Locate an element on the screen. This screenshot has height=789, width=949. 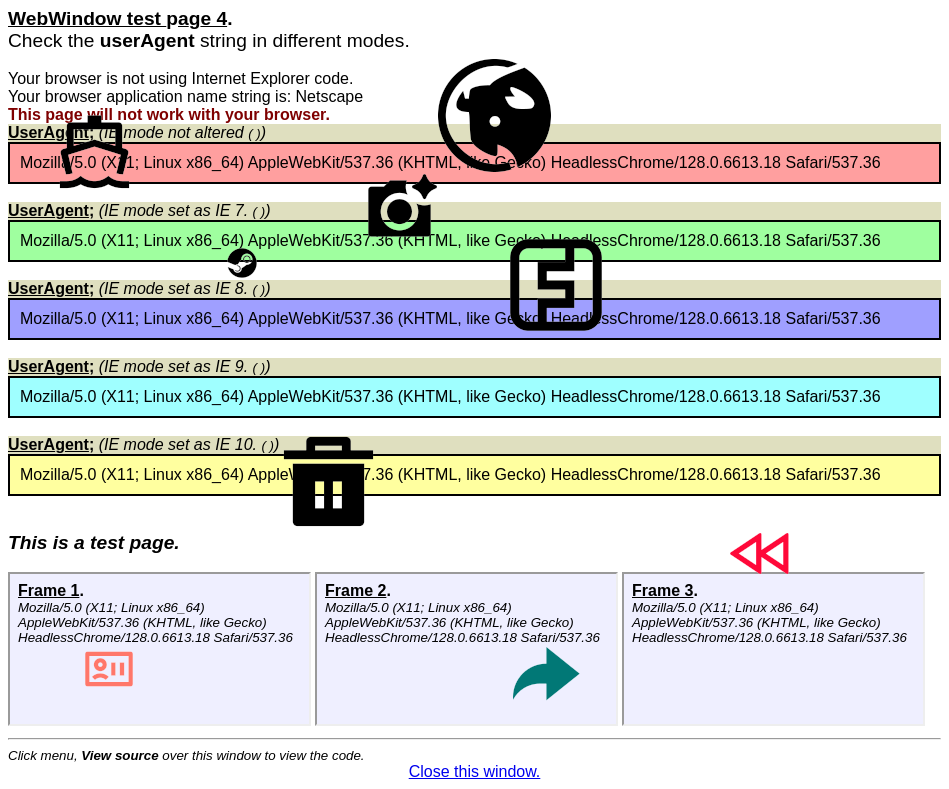
rewind media to the beginning is located at coordinates (761, 553).